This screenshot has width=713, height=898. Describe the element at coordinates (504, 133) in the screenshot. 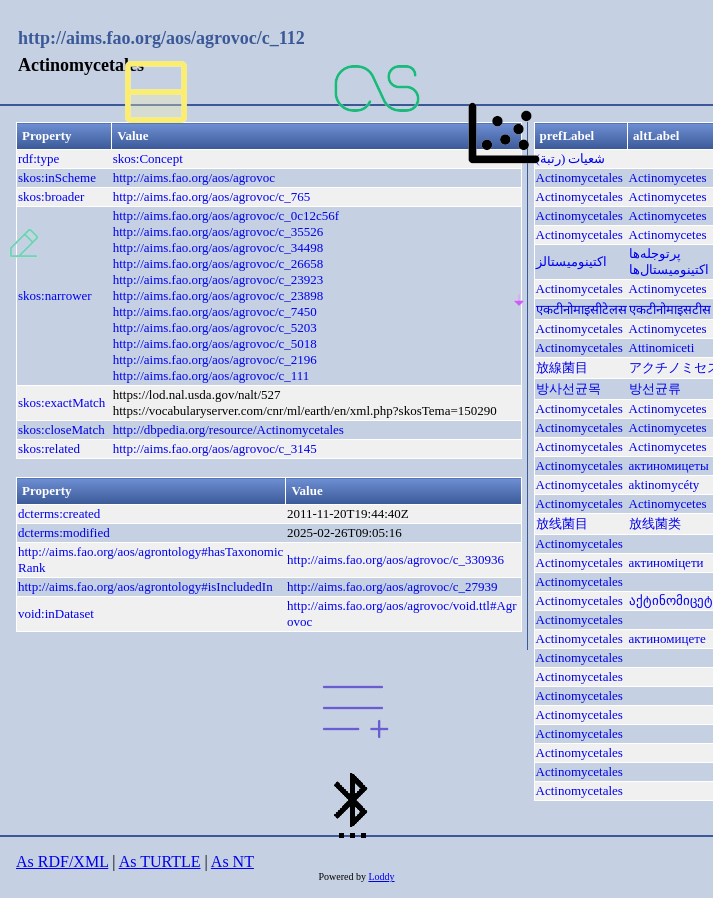

I see `view scatter plot data visualization` at that location.